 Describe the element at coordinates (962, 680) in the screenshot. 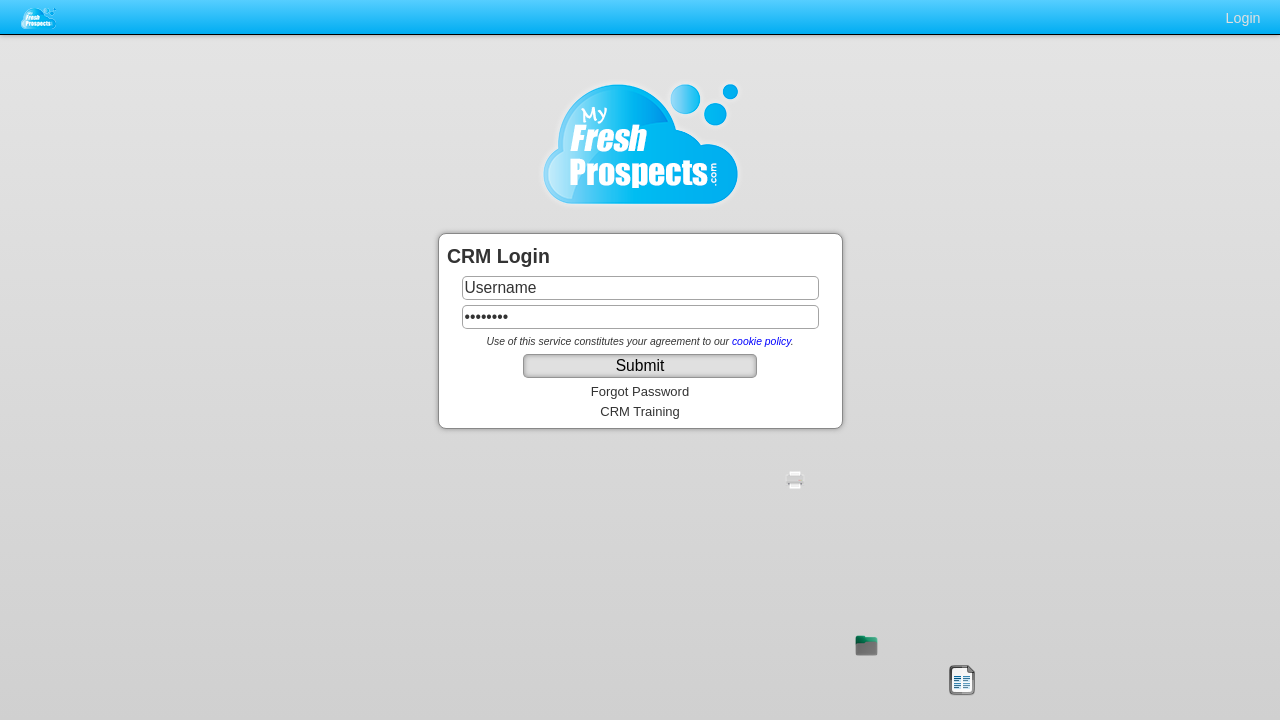

I see `libreoffice master document file type` at that location.